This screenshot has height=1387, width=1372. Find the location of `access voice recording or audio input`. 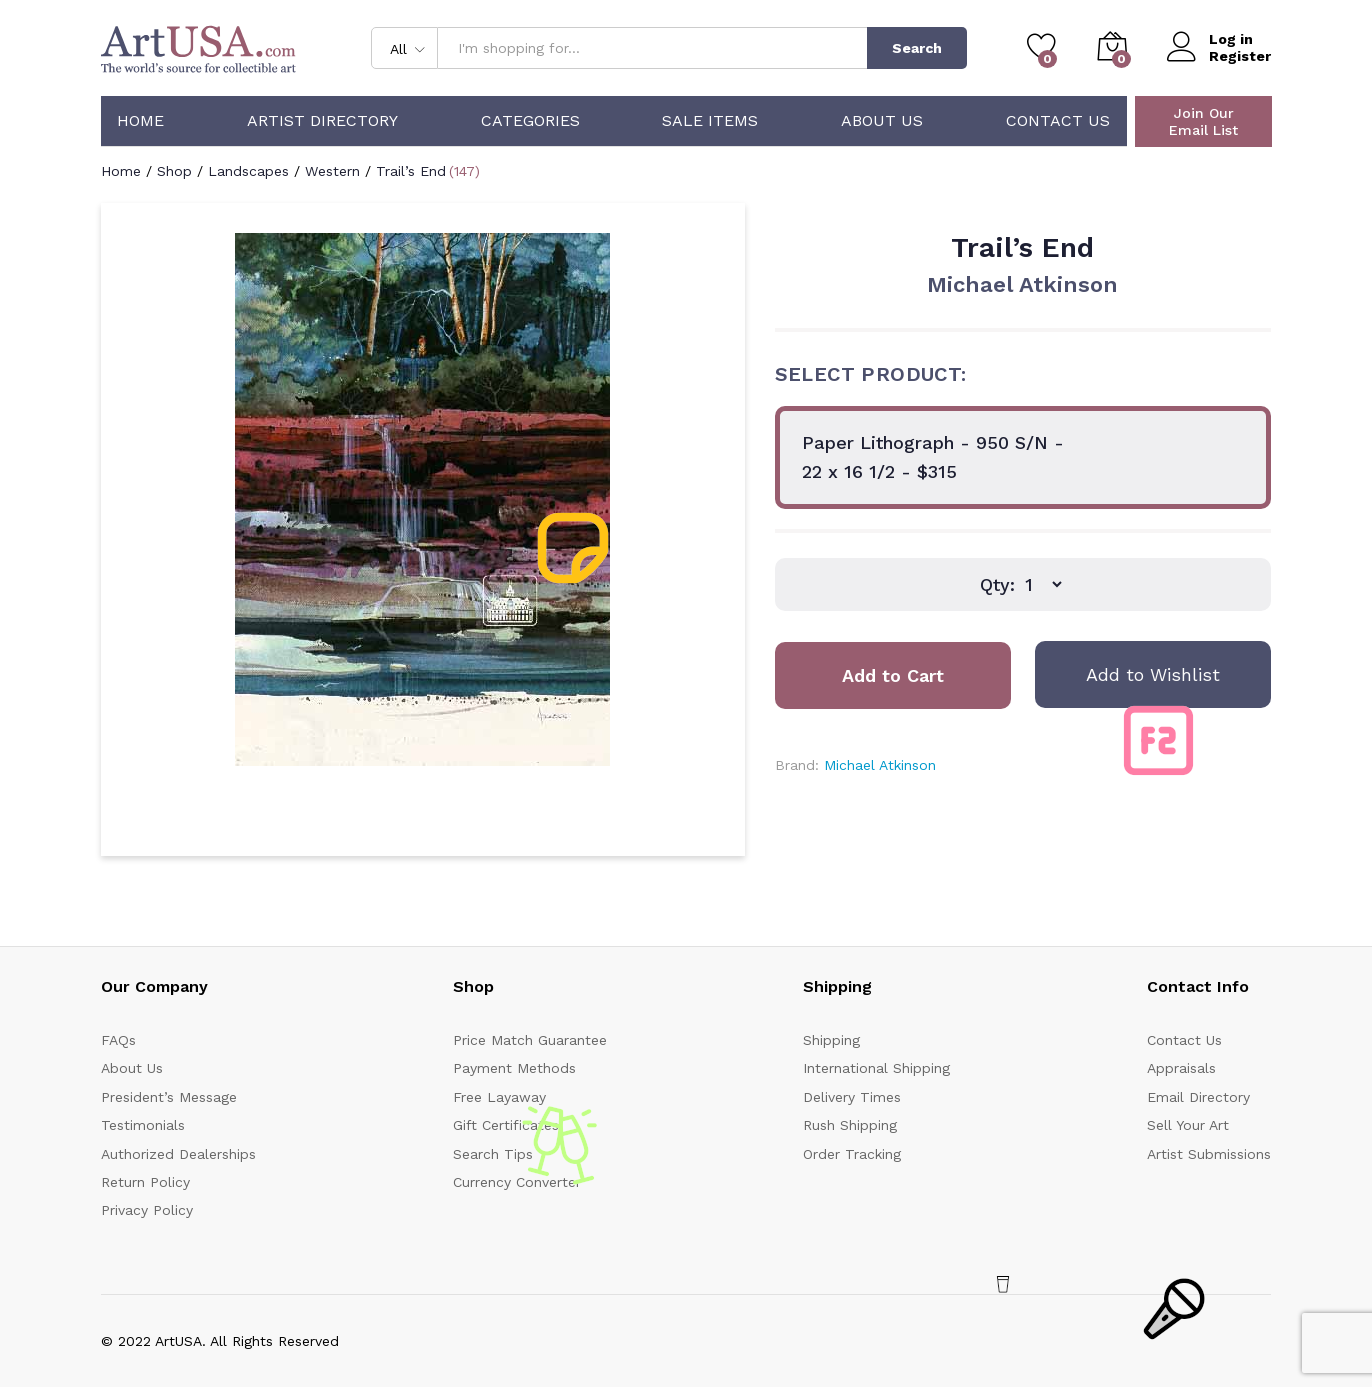

access voice recording or audio input is located at coordinates (1173, 1310).